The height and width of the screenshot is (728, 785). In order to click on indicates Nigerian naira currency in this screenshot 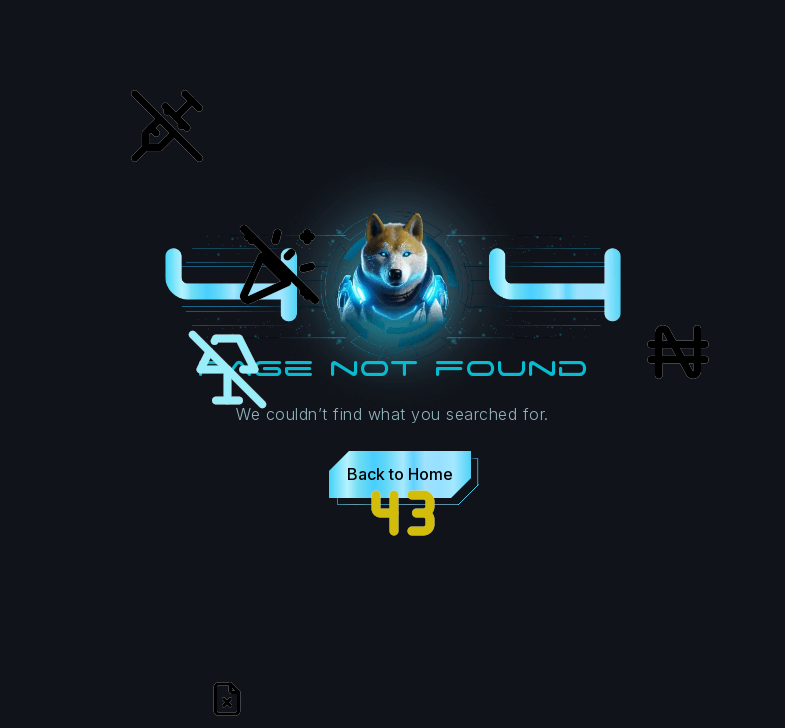, I will do `click(678, 352)`.